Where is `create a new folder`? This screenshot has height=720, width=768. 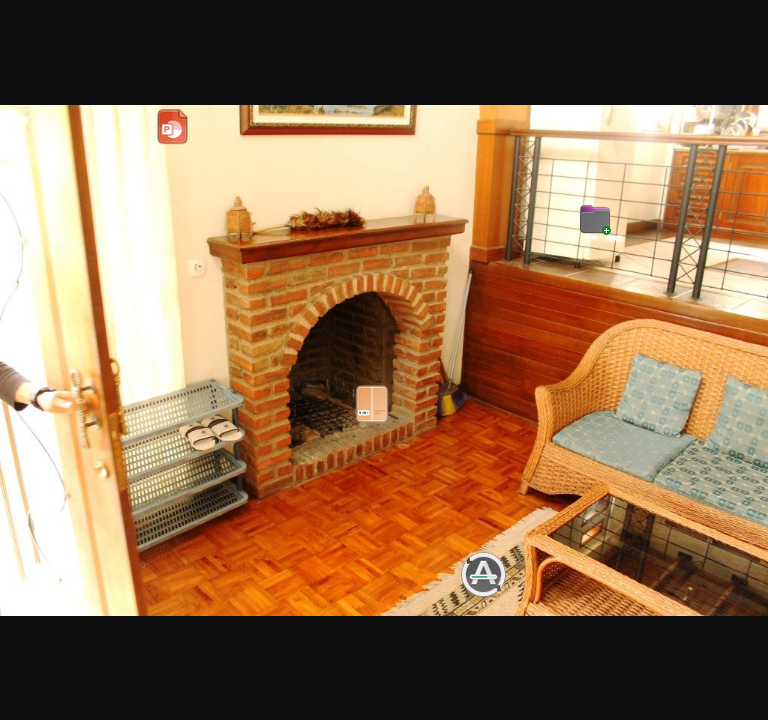
create a new folder is located at coordinates (595, 219).